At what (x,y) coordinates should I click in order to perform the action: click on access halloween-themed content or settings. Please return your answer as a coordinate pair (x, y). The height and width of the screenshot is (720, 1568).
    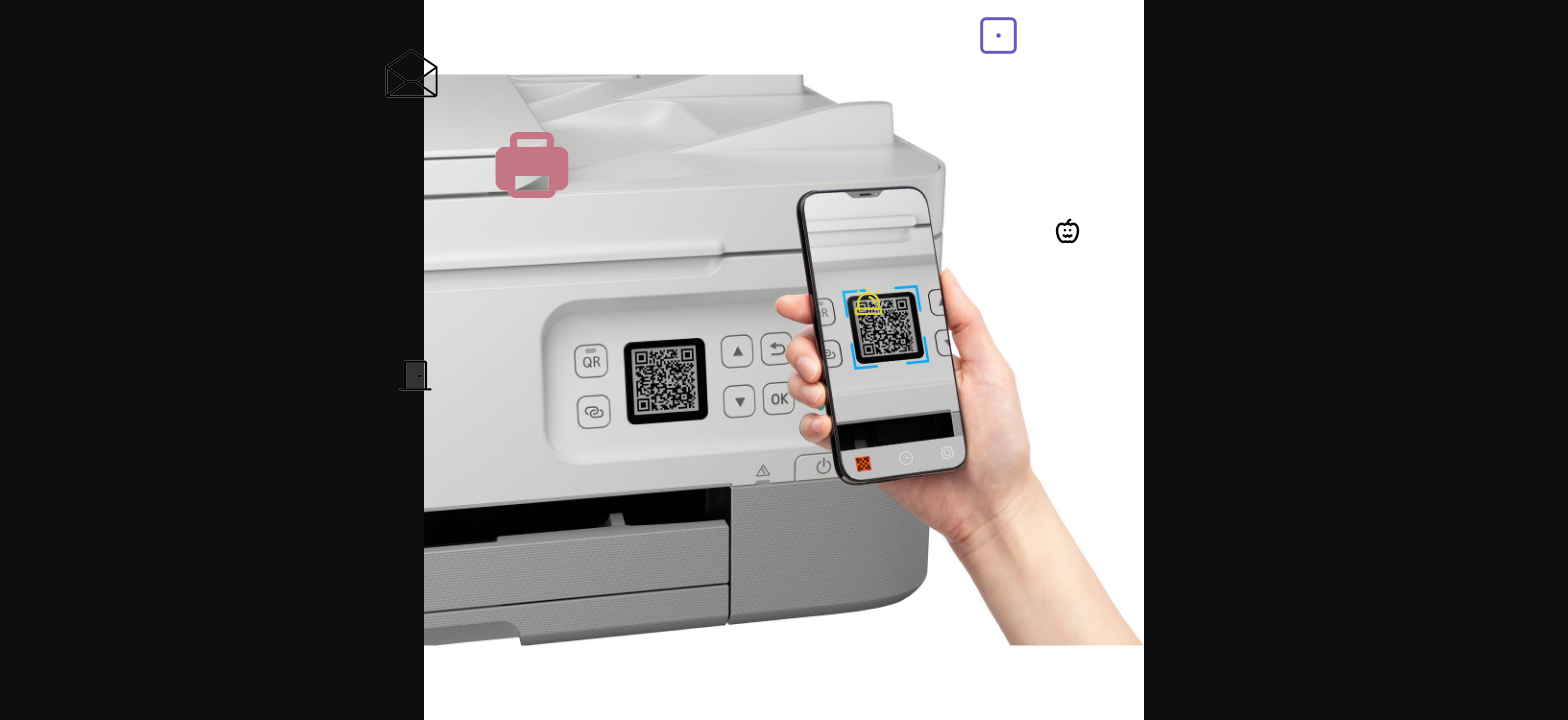
    Looking at the image, I should click on (1067, 231).